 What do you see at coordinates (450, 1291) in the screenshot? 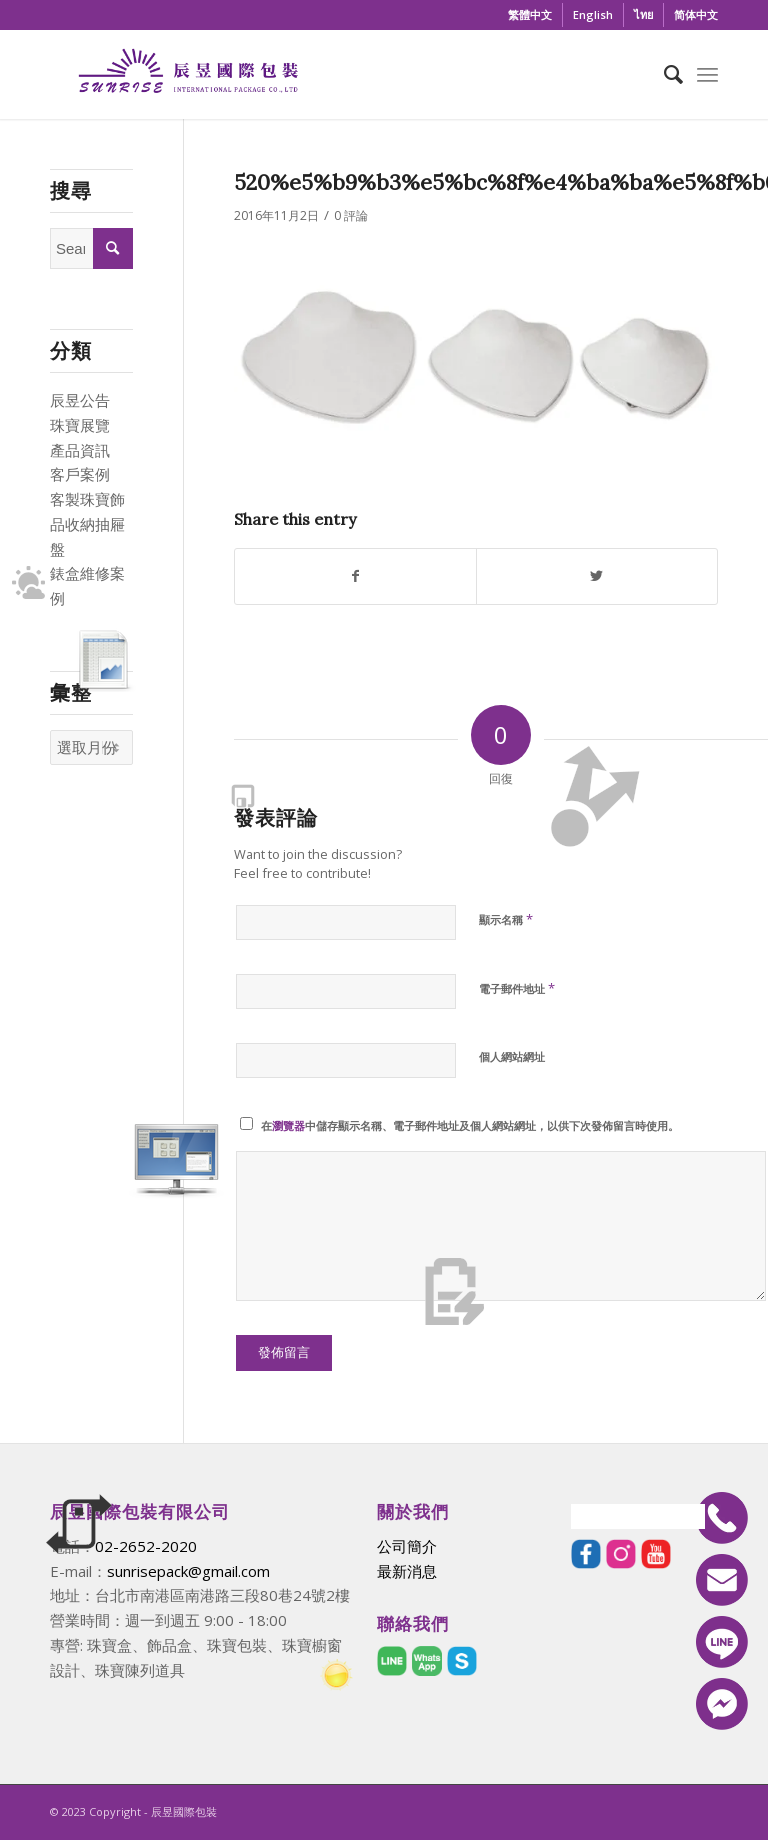
I see `battery is charging with good charge level` at bounding box center [450, 1291].